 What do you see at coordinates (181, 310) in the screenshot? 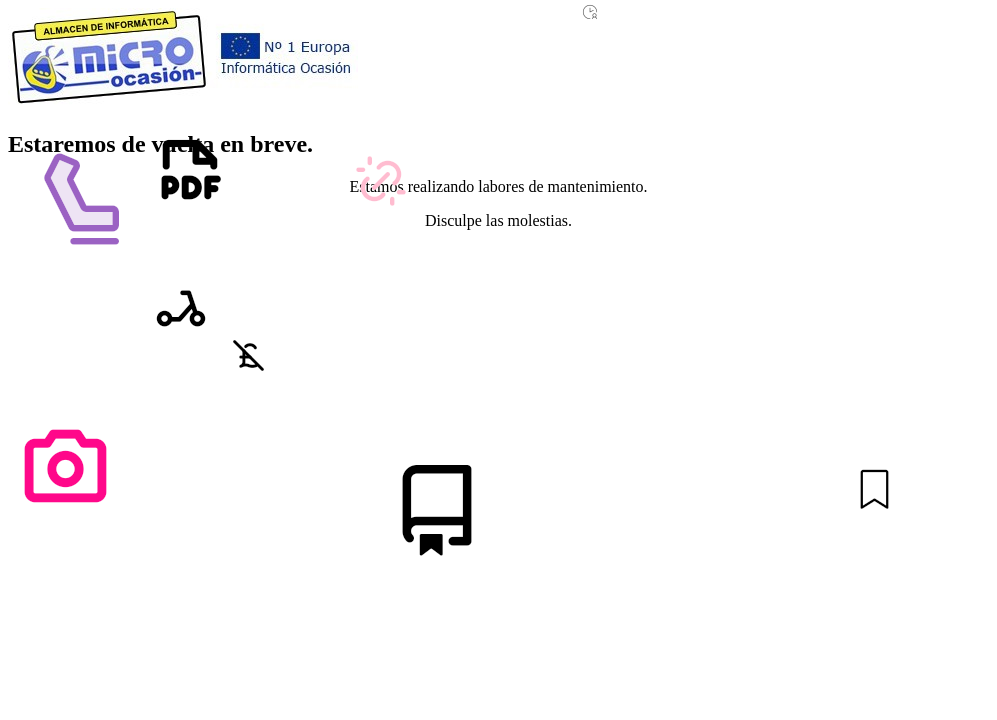
I see `select scooter as transportation mode` at bounding box center [181, 310].